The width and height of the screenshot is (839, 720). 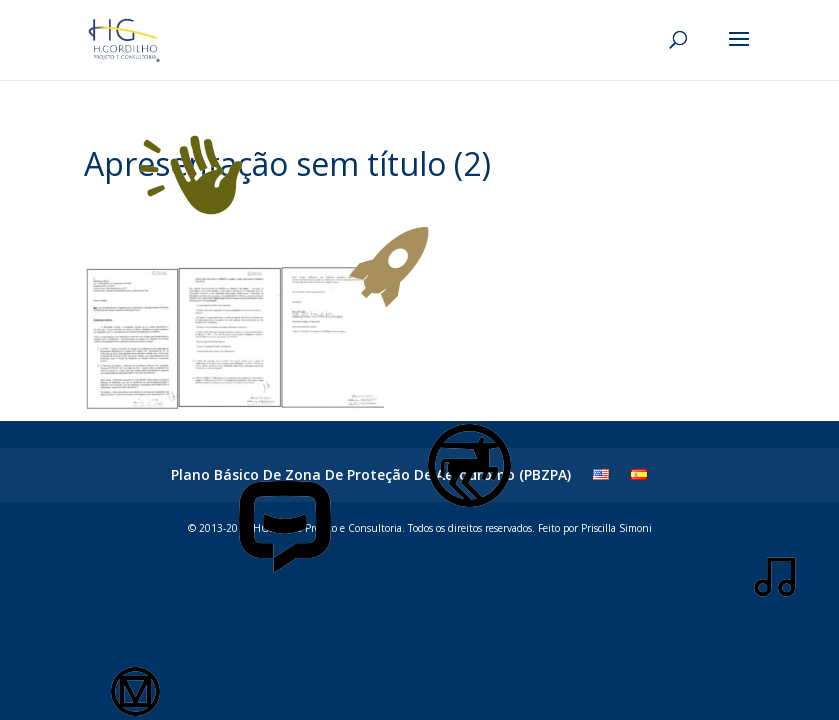 What do you see at coordinates (135, 691) in the screenshot?
I see `material design brand logo` at bounding box center [135, 691].